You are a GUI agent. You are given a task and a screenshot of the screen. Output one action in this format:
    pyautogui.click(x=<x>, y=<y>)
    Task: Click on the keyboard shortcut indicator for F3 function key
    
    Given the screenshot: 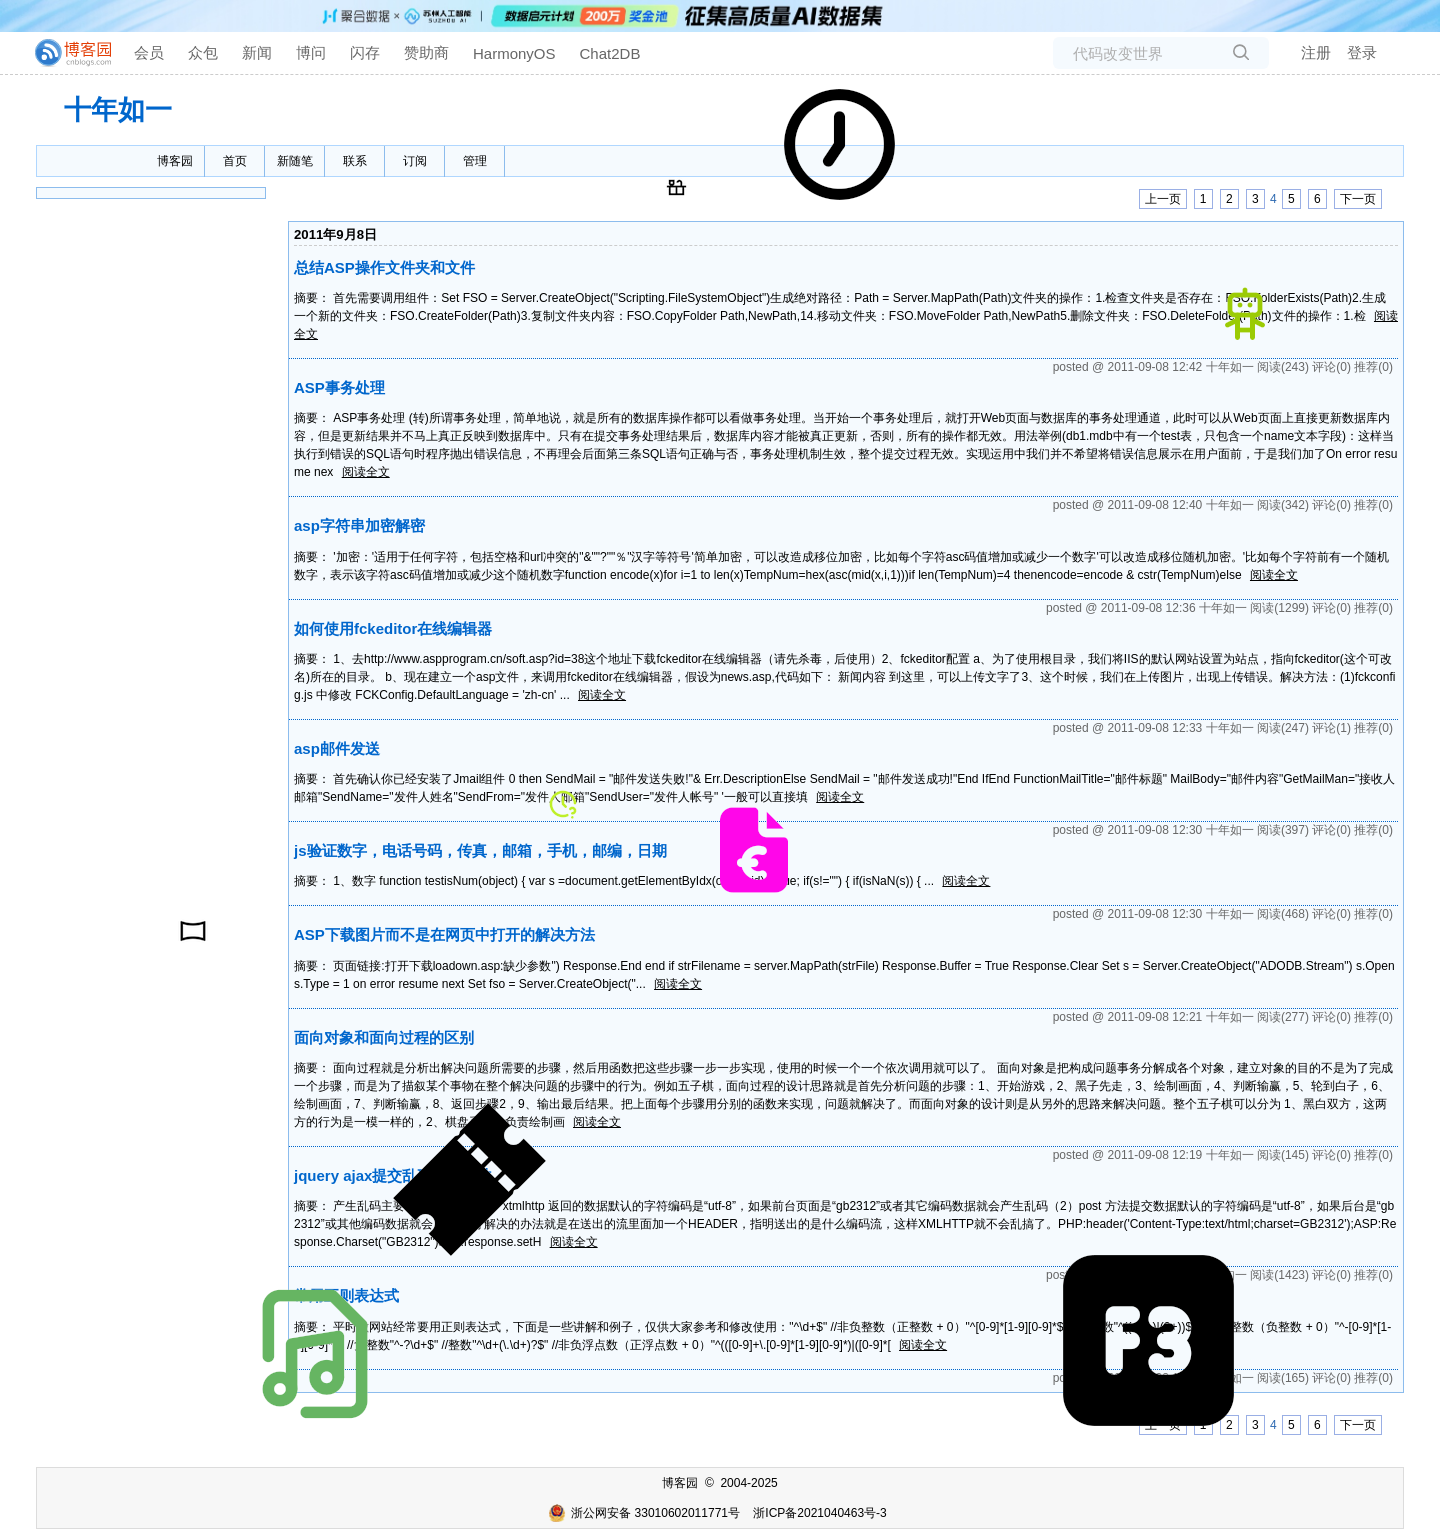 What is the action you would take?
    pyautogui.click(x=1148, y=1340)
    